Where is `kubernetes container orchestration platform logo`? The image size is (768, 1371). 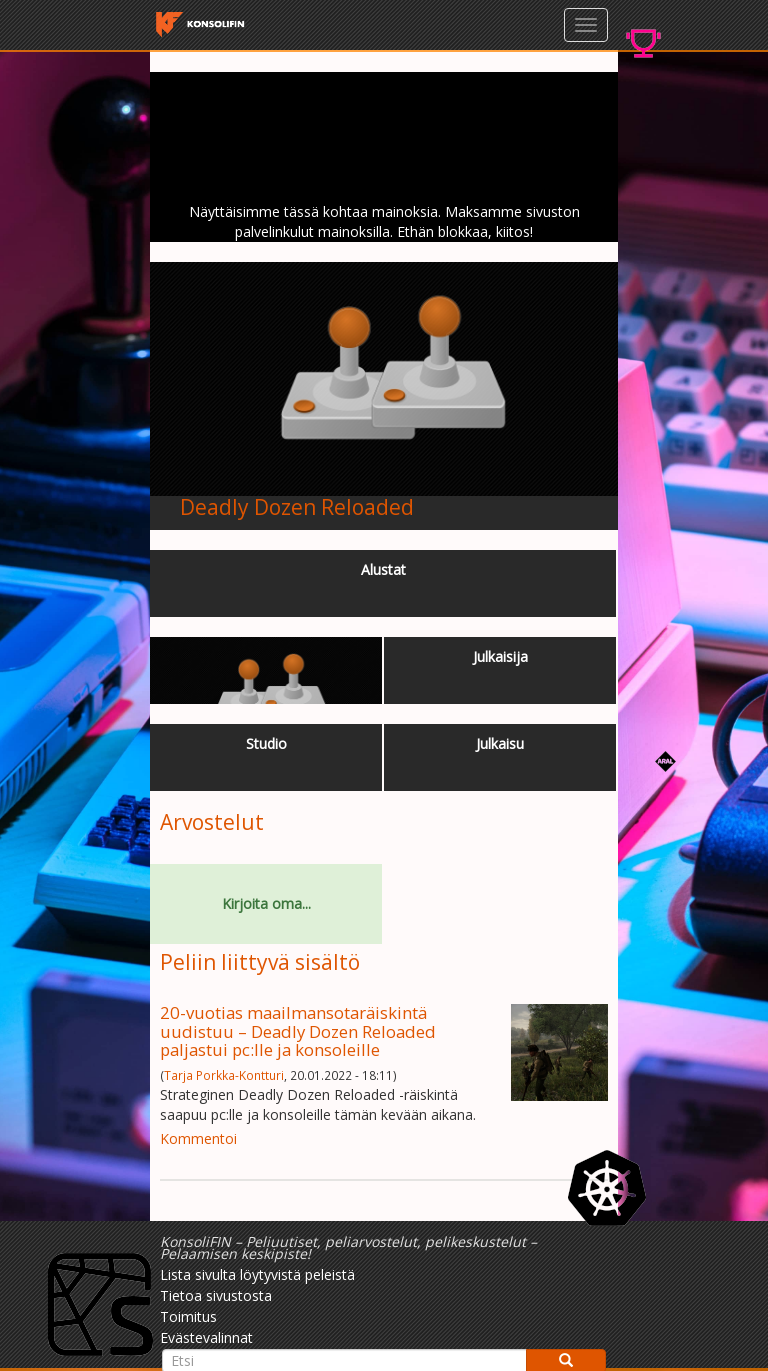
kubernetes container orchestration platform logo is located at coordinates (607, 1188).